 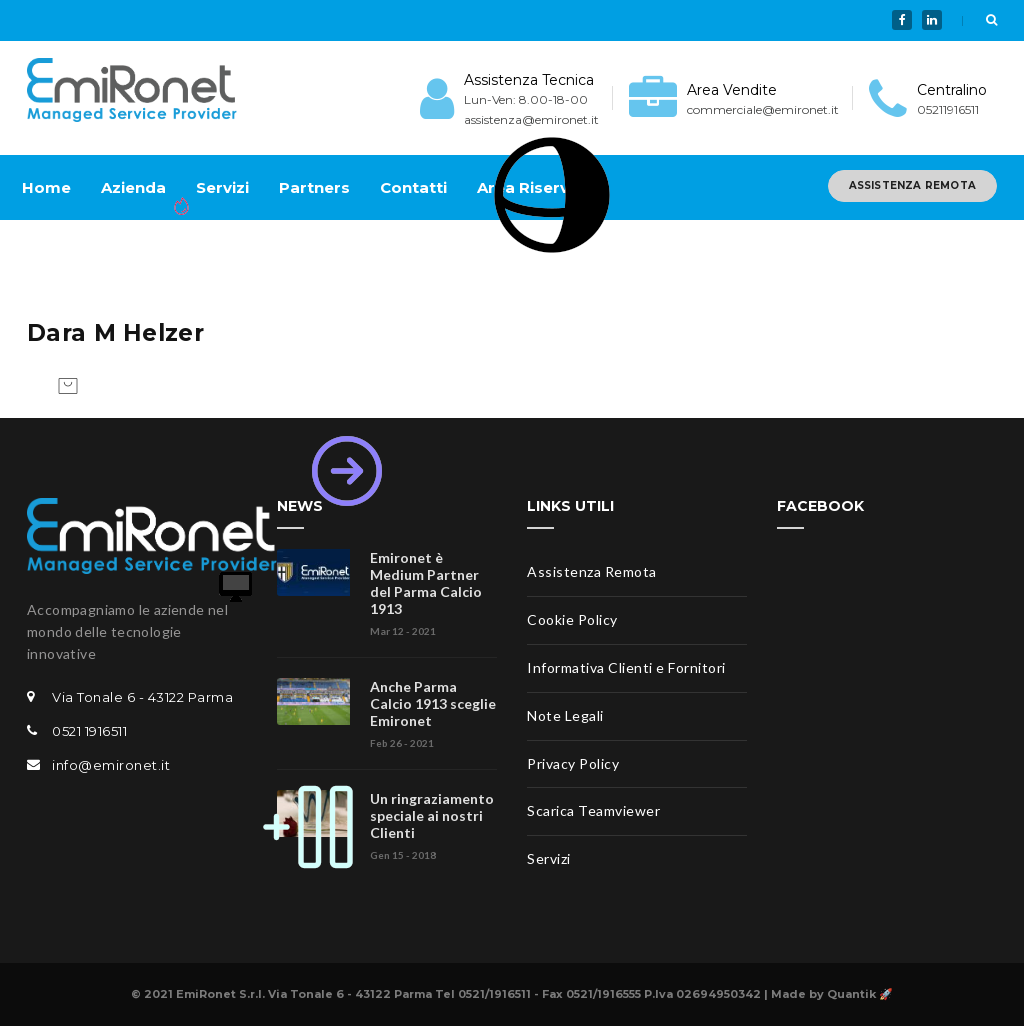 I want to click on proceed to the next step, so click(x=347, y=471).